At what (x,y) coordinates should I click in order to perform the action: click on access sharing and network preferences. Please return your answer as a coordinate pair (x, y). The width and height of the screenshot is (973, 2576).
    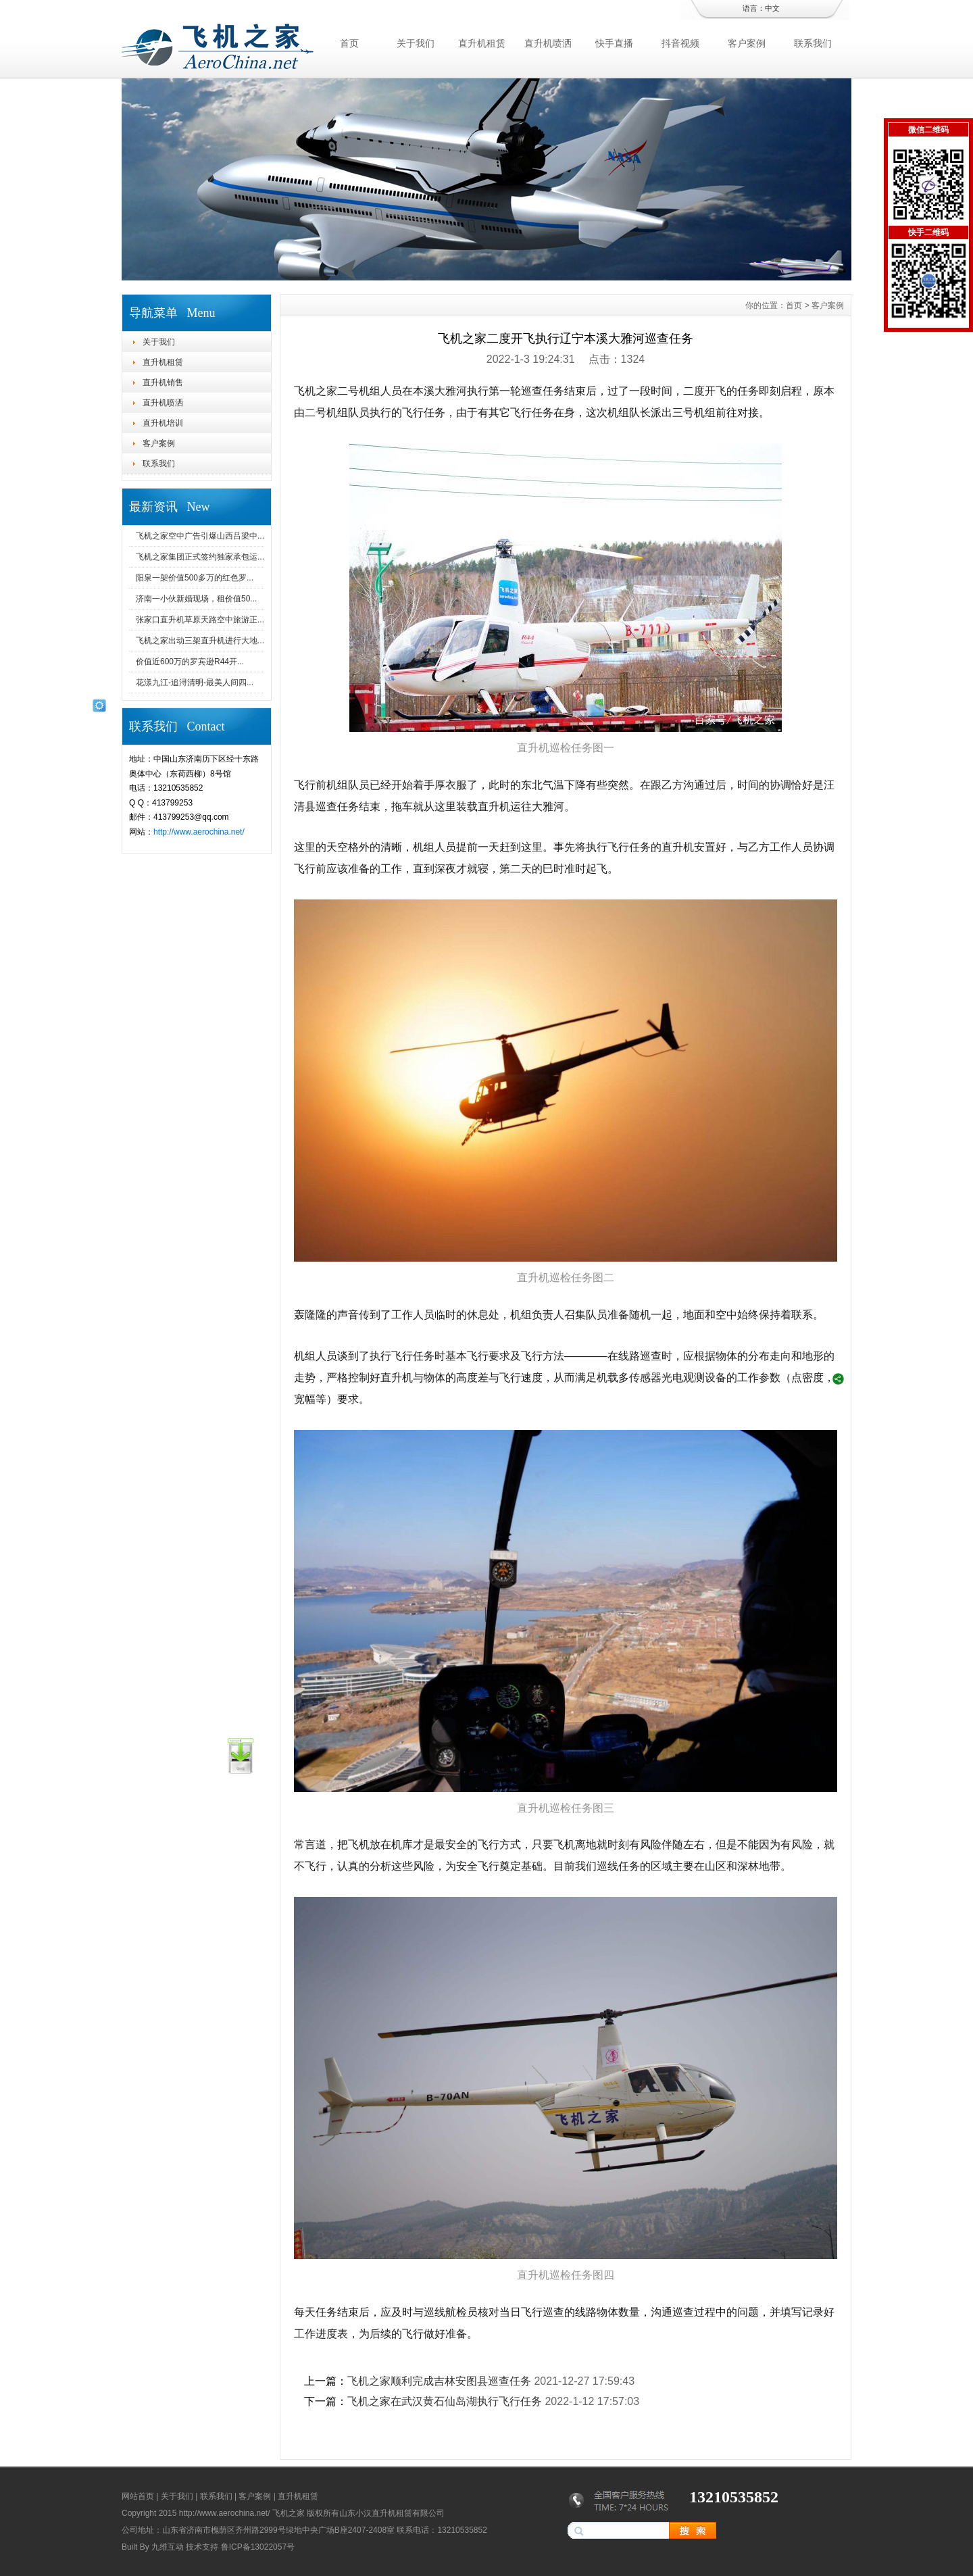
    Looking at the image, I should click on (838, 1379).